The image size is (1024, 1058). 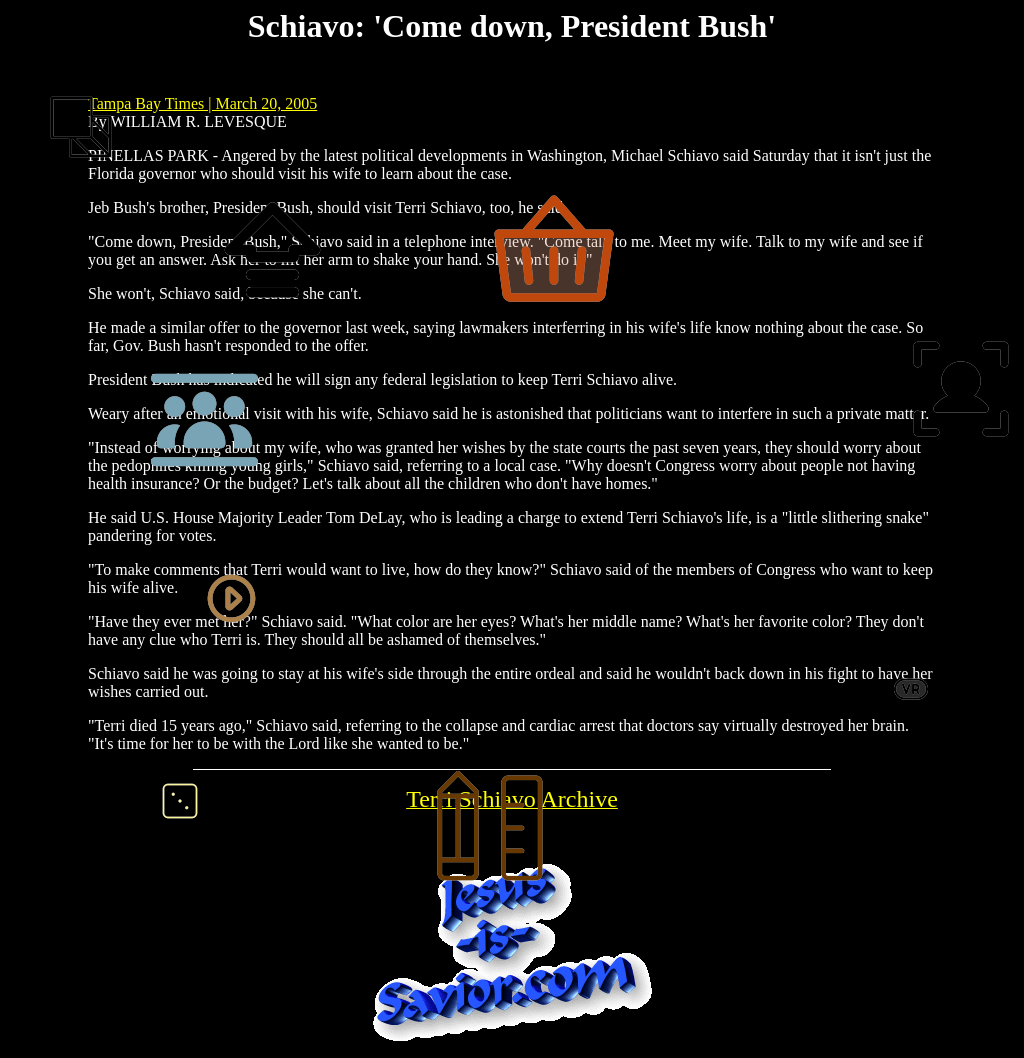 I want to click on roll or randomize a selection, so click(x=180, y=801).